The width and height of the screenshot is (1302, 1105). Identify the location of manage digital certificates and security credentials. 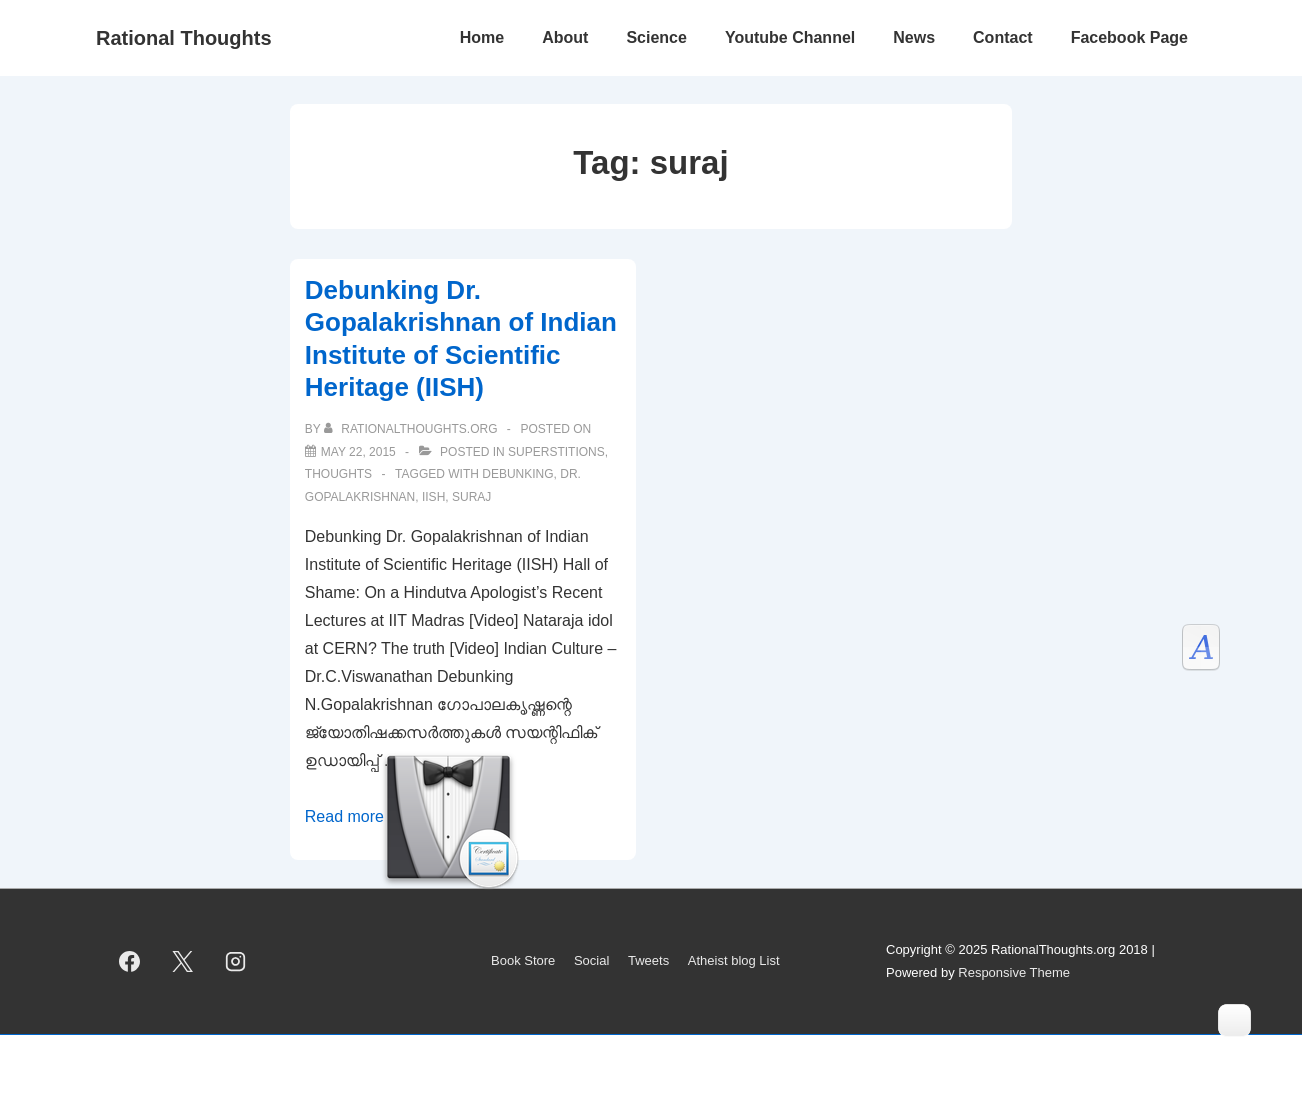
(448, 820).